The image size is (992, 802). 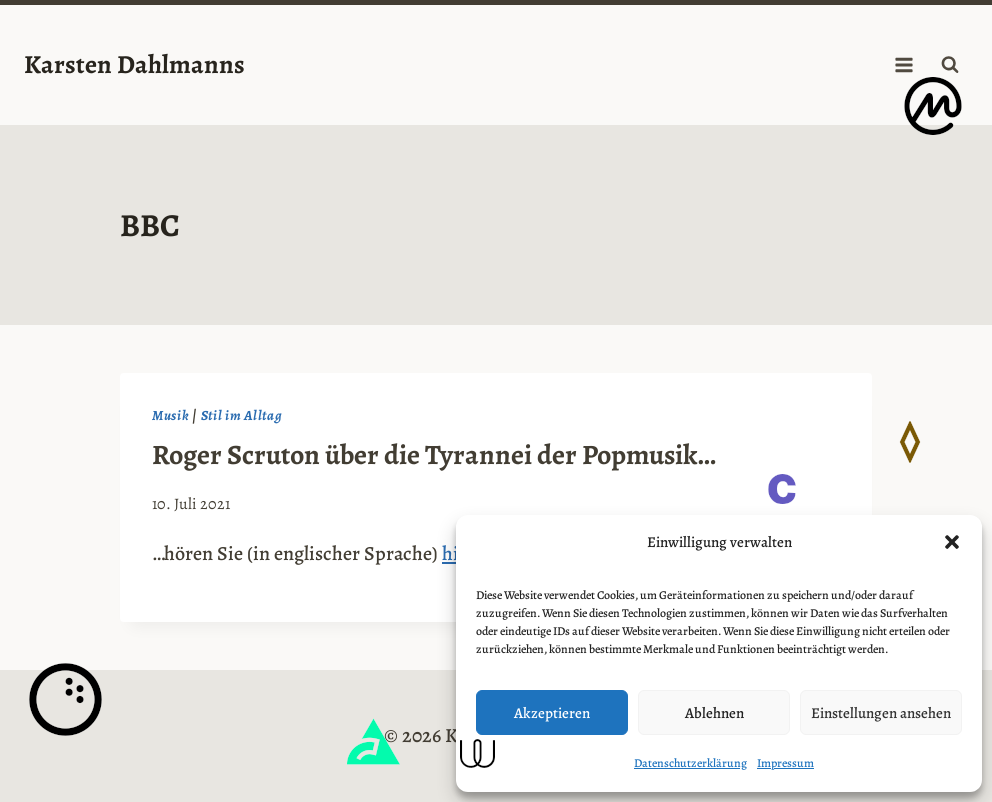 What do you see at coordinates (782, 489) in the screenshot?
I see `C programming language logo` at bounding box center [782, 489].